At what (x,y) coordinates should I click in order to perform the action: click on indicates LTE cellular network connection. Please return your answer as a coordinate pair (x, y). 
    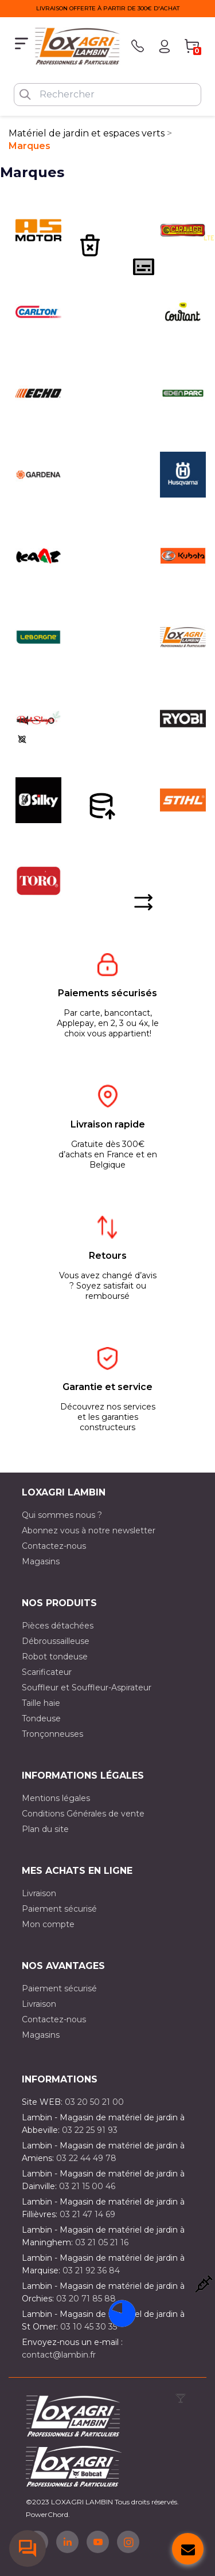
    Looking at the image, I should click on (209, 238).